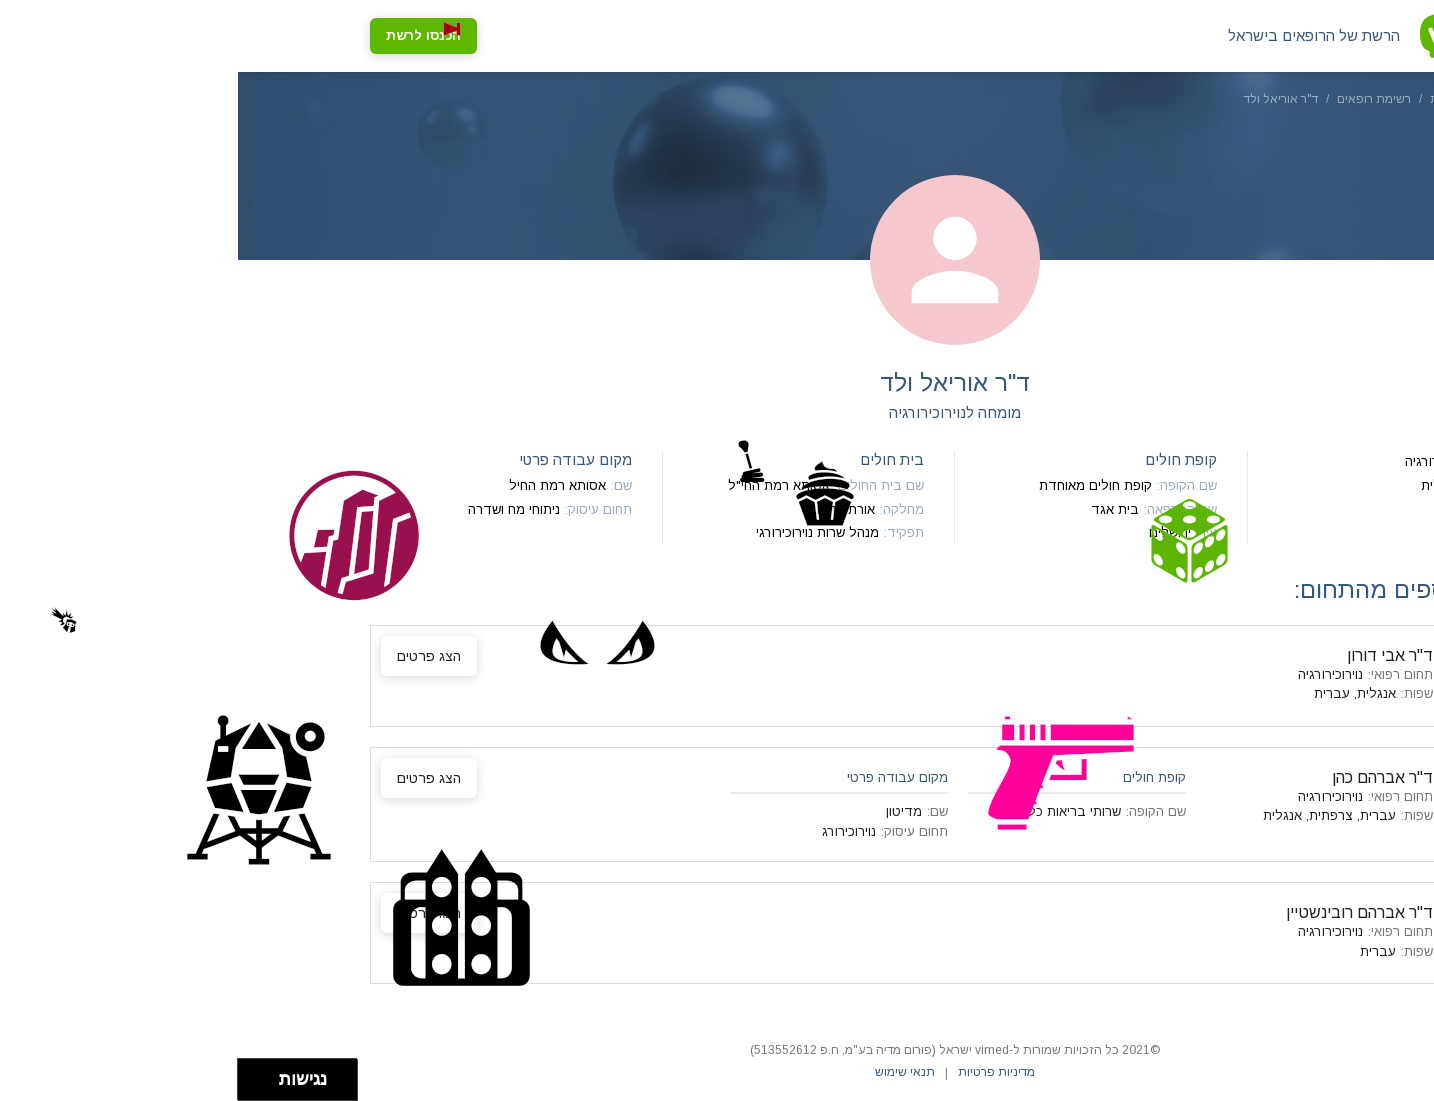 This screenshot has height=1101, width=1434. What do you see at coordinates (461, 917) in the screenshot?
I see `decorative abstract building or castle icon` at bounding box center [461, 917].